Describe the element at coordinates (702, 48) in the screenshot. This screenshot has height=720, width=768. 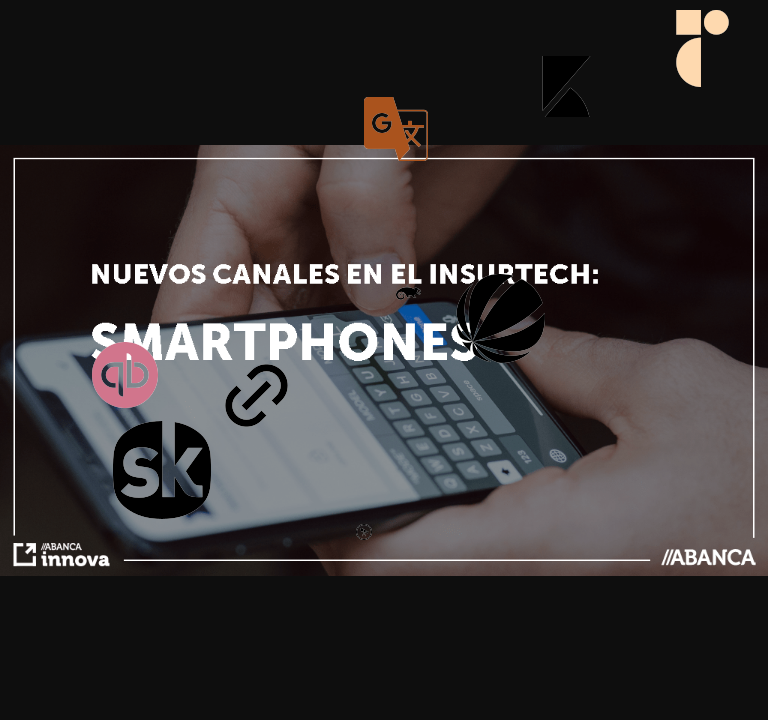
I see `radix ui library logo` at that location.